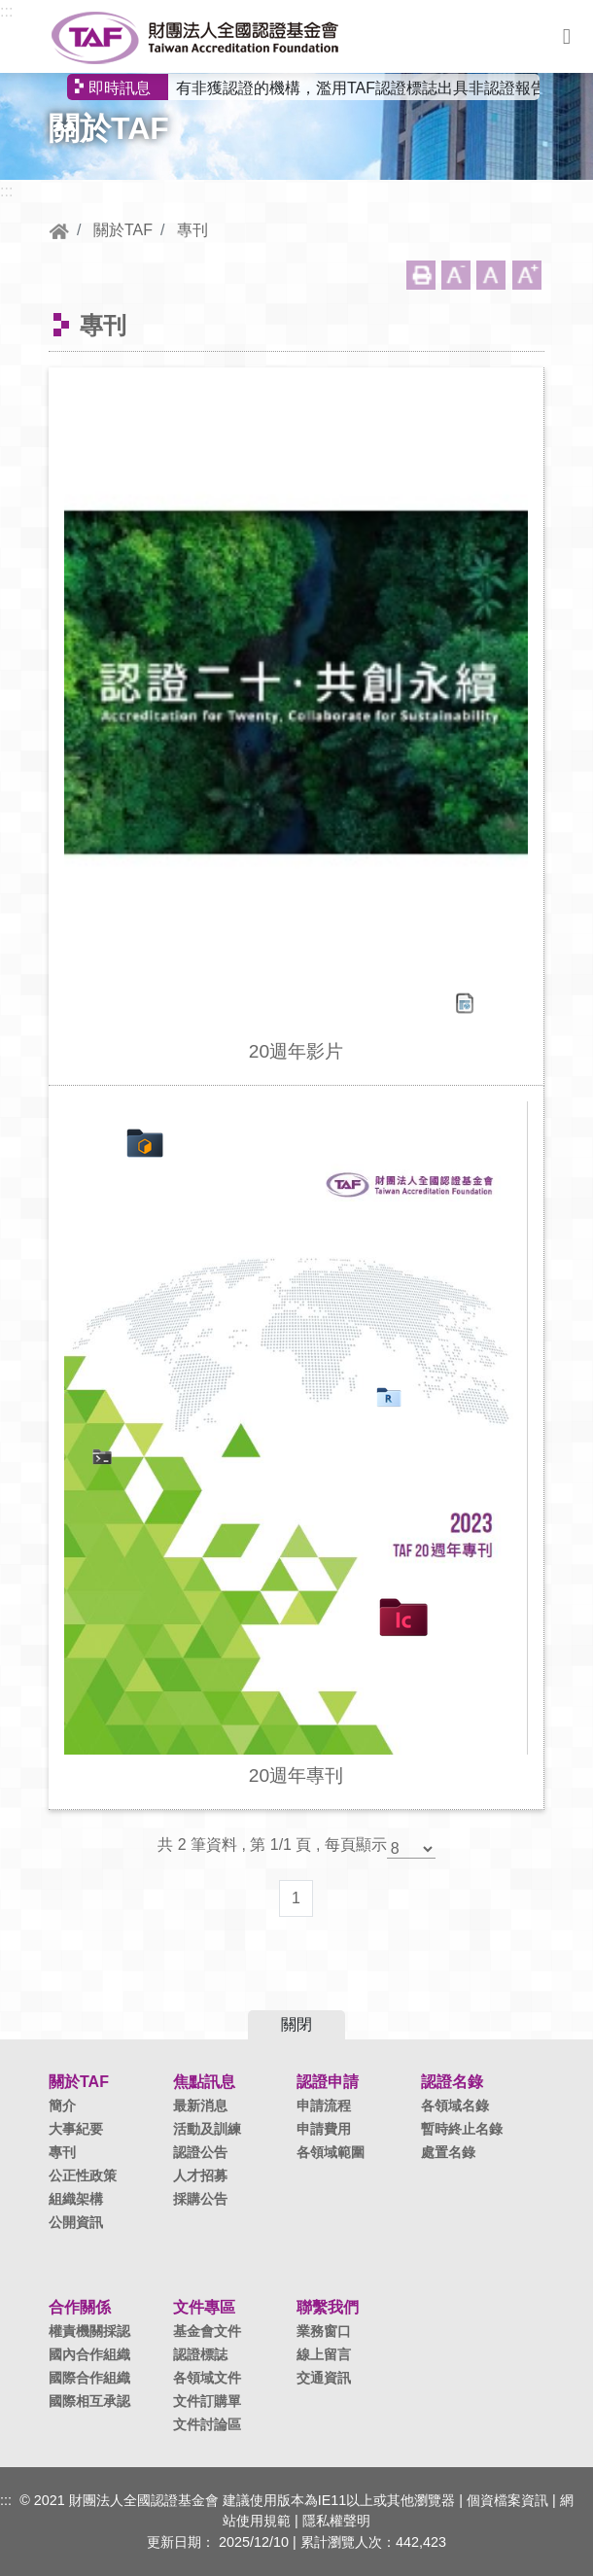 This screenshot has width=593, height=2576. I want to click on folder containing adobe incopy files, so click(403, 1619).